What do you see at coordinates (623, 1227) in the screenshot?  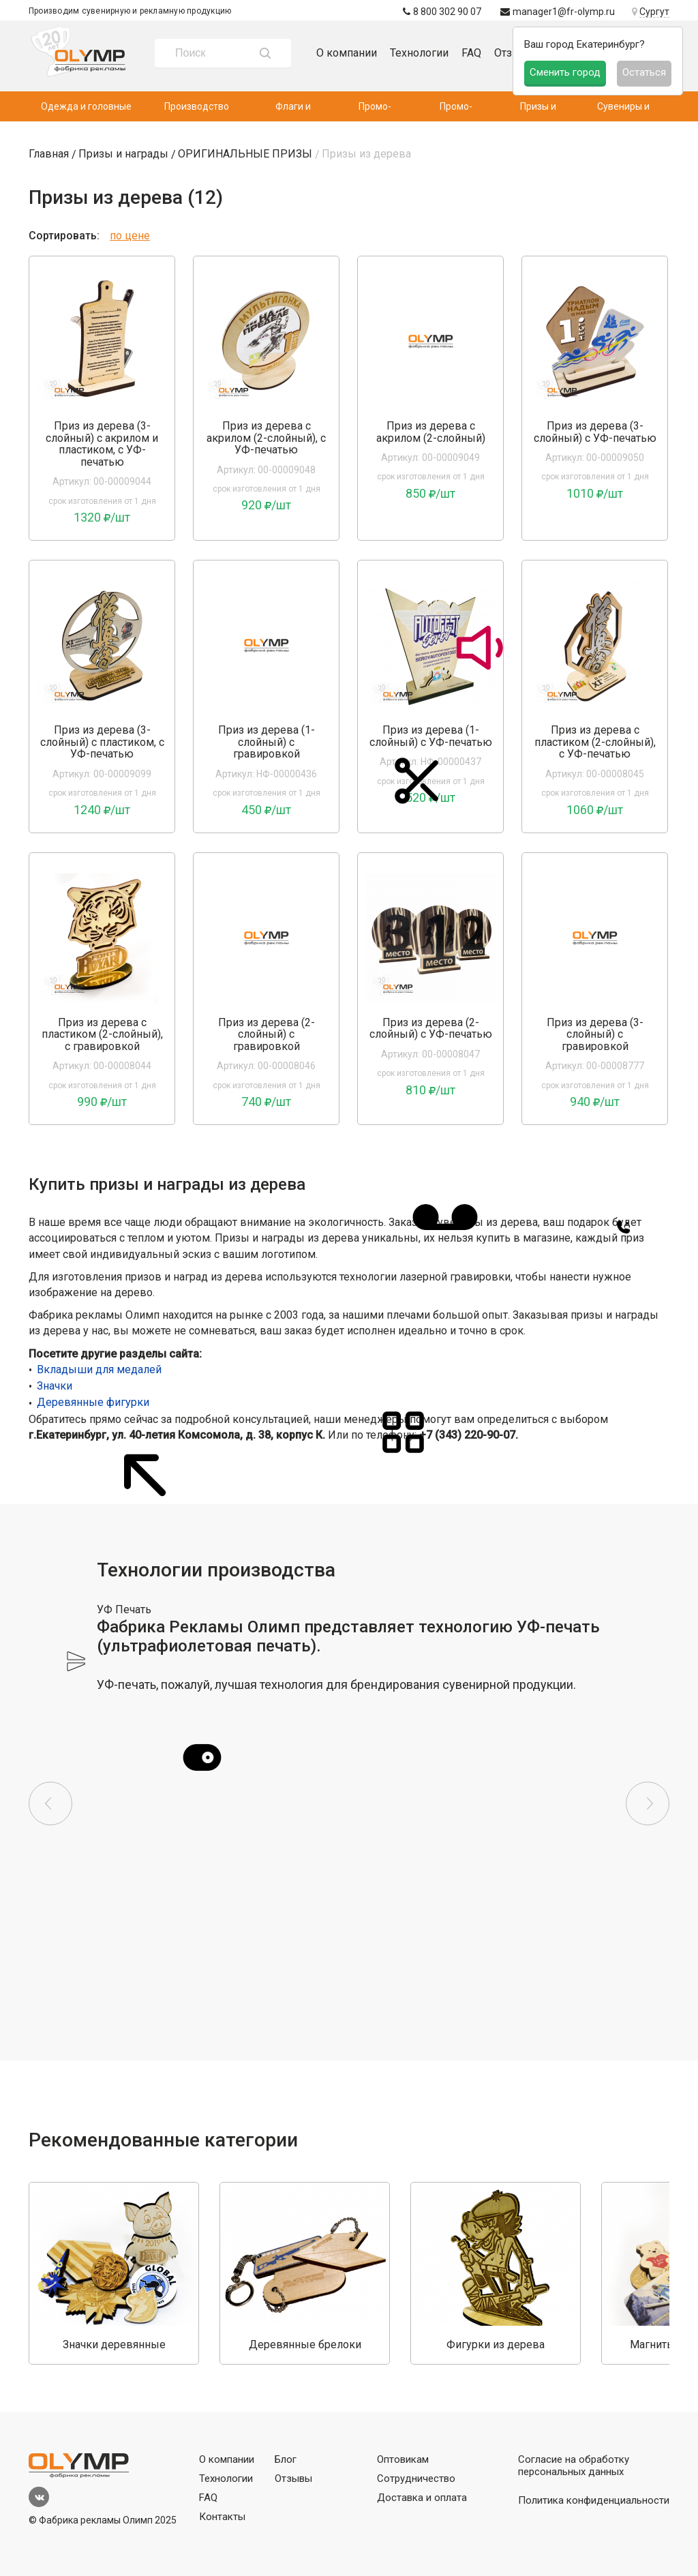 I see `indicates a missed call` at bounding box center [623, 1227].